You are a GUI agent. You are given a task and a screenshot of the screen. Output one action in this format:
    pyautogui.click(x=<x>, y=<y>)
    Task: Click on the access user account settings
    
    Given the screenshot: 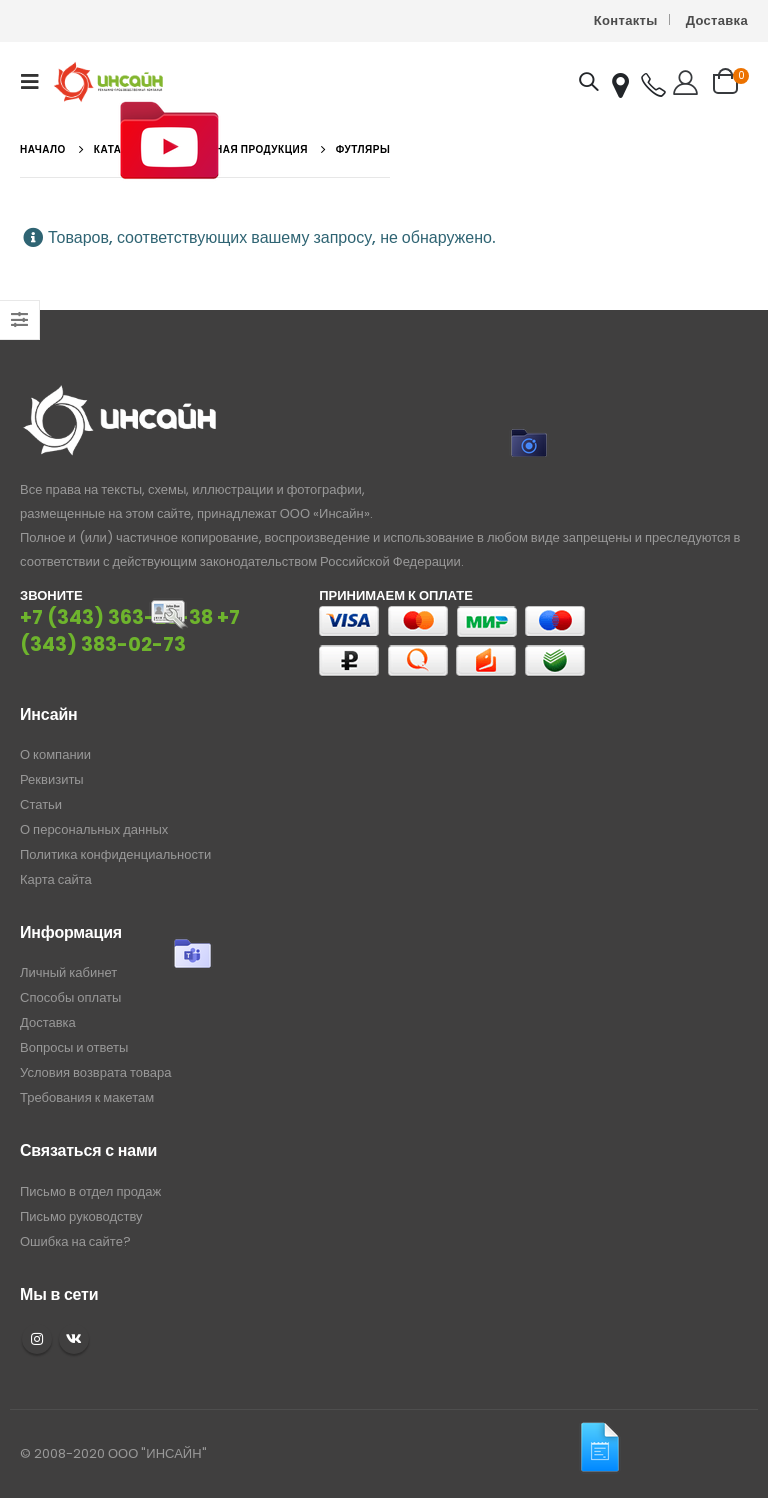 What is the action you would take?
    pyautogui.click(x=168, y=610)
    